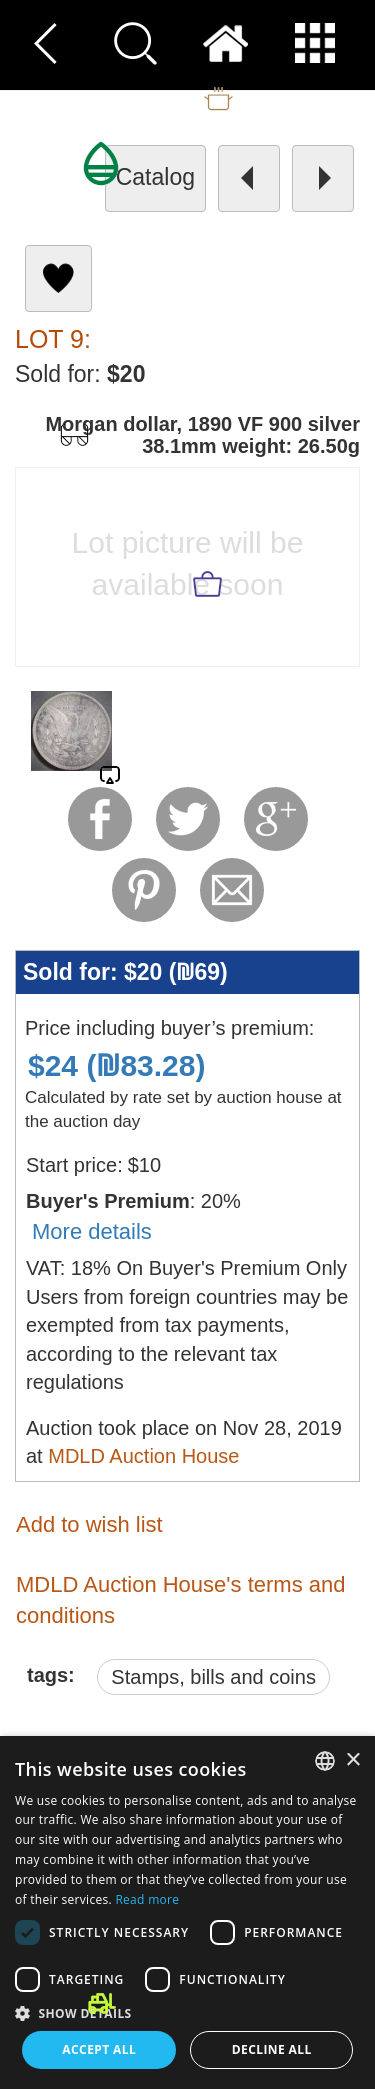 The width and height of the screenshot is (375, 2089). Describe the element at coordinates (207, 585) in the screenshot. I see `view your shopping bag` at that location.